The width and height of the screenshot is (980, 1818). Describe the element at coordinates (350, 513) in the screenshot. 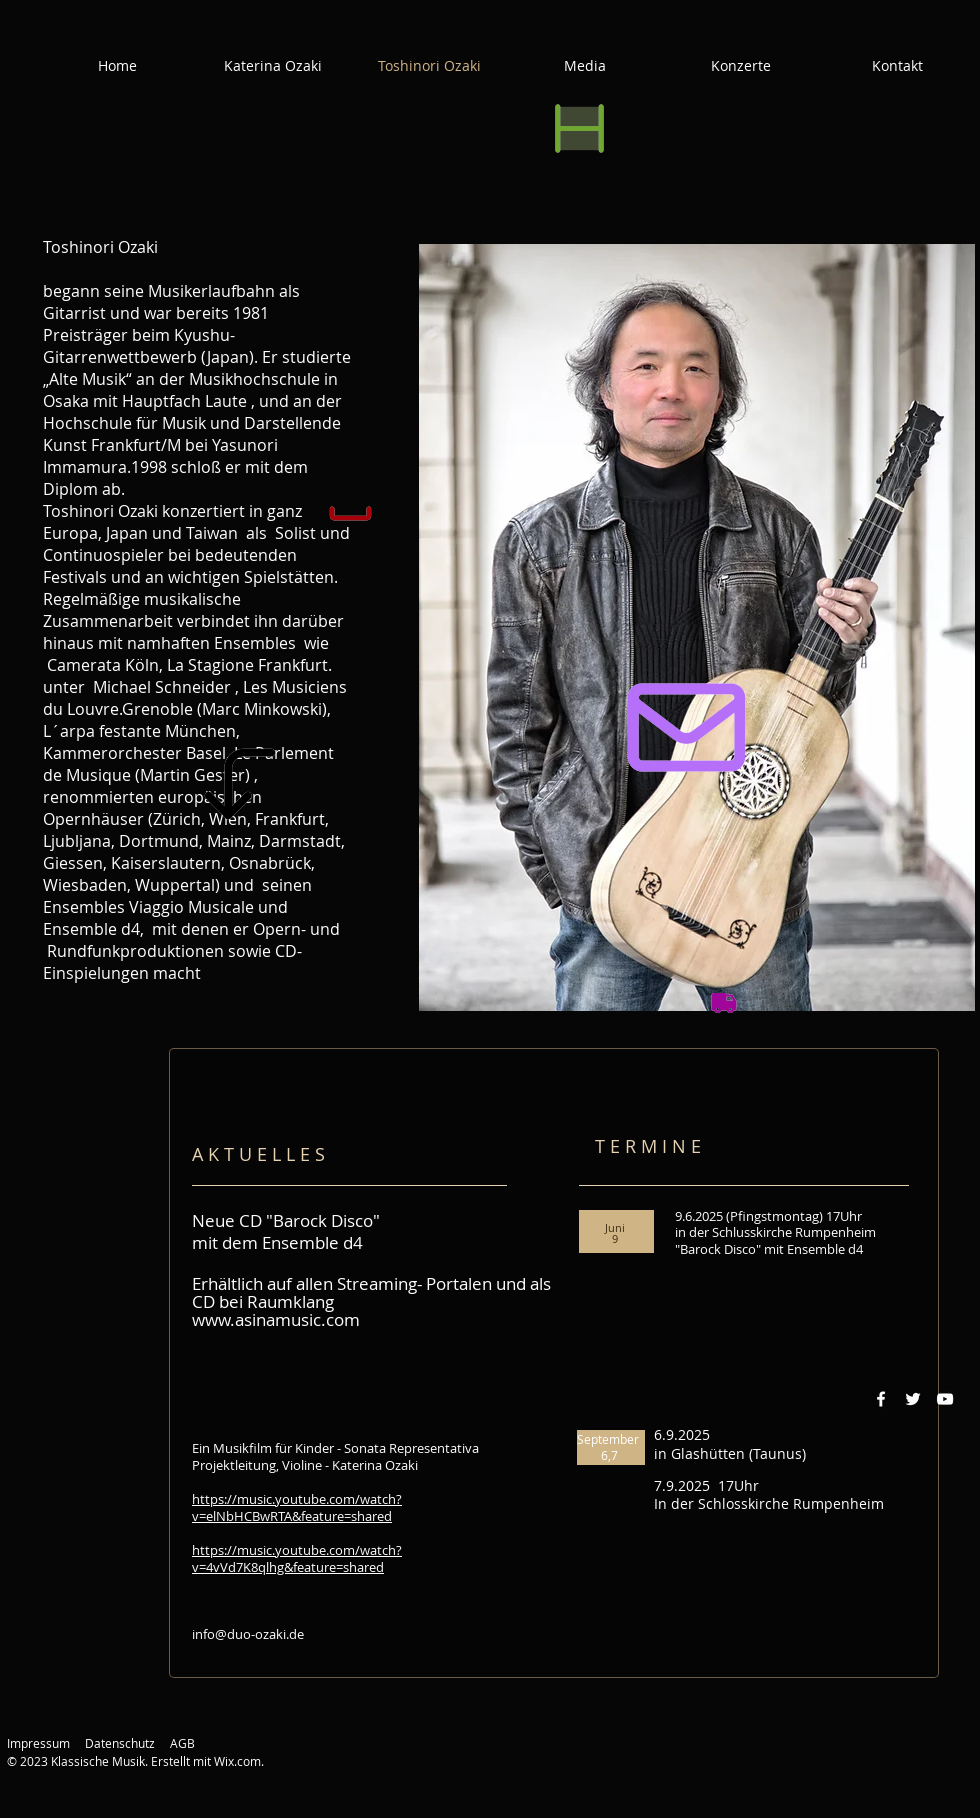

I see `insert a space character` at that location.